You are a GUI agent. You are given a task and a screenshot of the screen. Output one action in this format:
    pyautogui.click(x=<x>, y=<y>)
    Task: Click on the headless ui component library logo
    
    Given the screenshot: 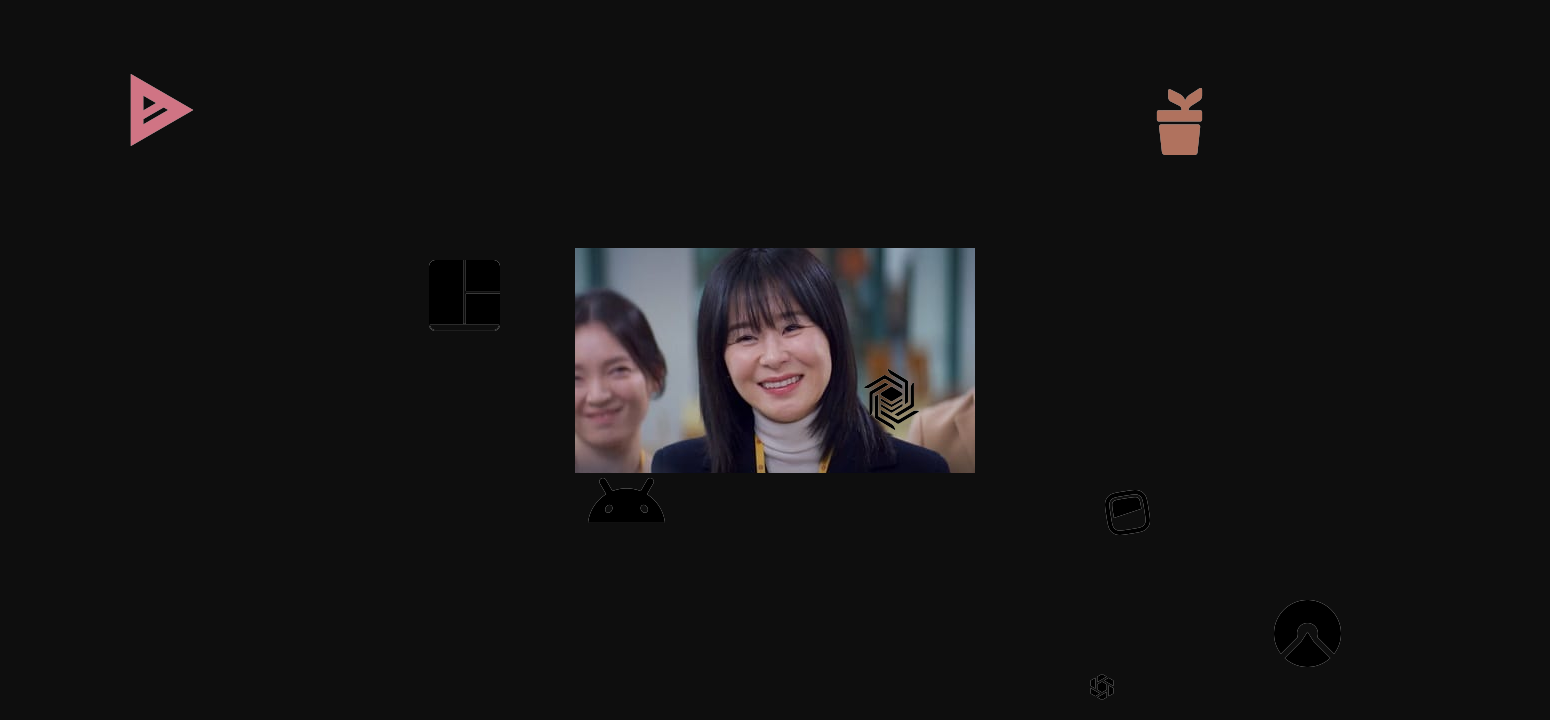 What is the action you would take?
    pyautogui.click(x=1127, y=512)
    